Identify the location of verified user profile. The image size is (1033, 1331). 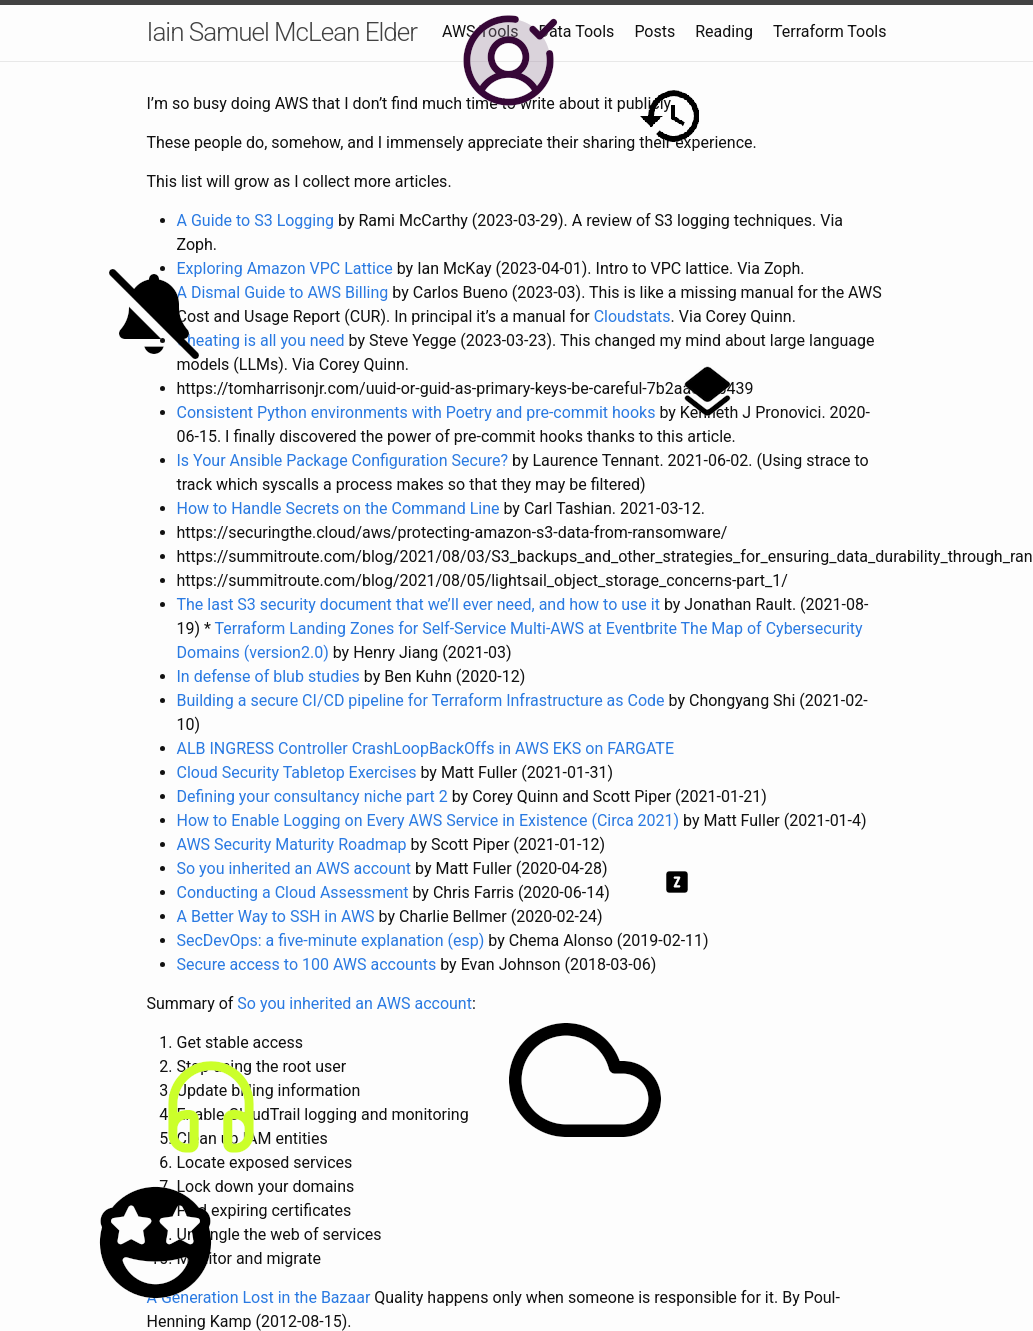
(508, 60).